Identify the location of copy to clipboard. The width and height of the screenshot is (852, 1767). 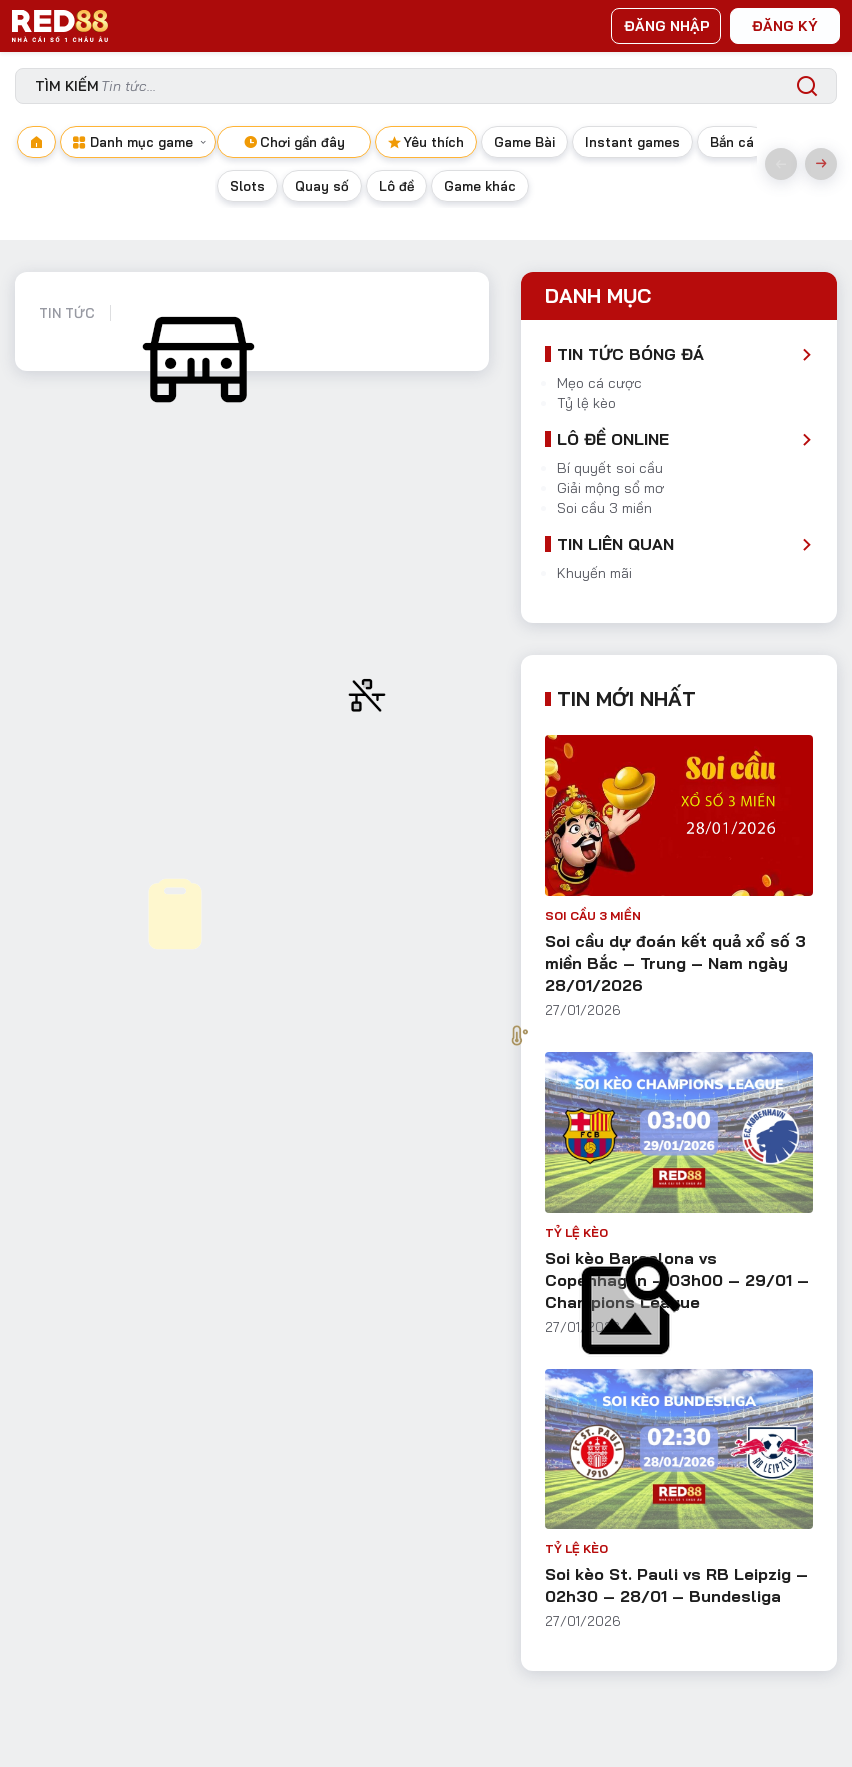
(175, 914).